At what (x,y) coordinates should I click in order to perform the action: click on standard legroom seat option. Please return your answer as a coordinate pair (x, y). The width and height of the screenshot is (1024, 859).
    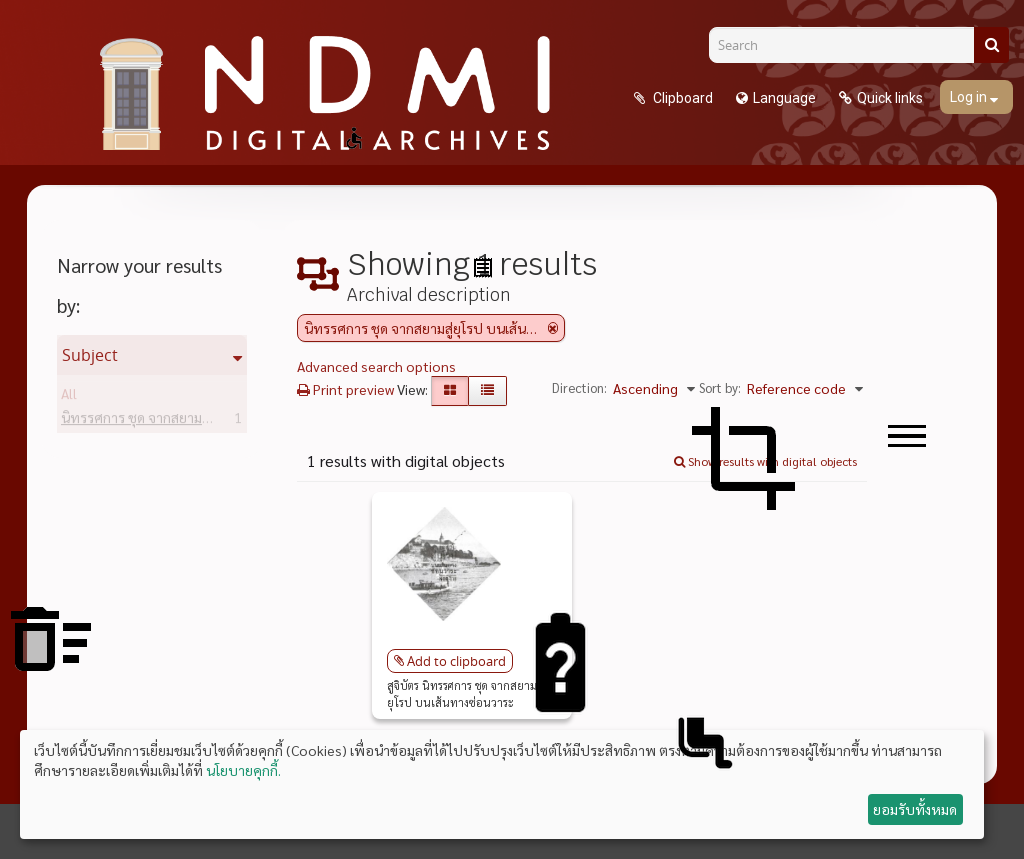
    Looking at the image, I should click on (704, 743).